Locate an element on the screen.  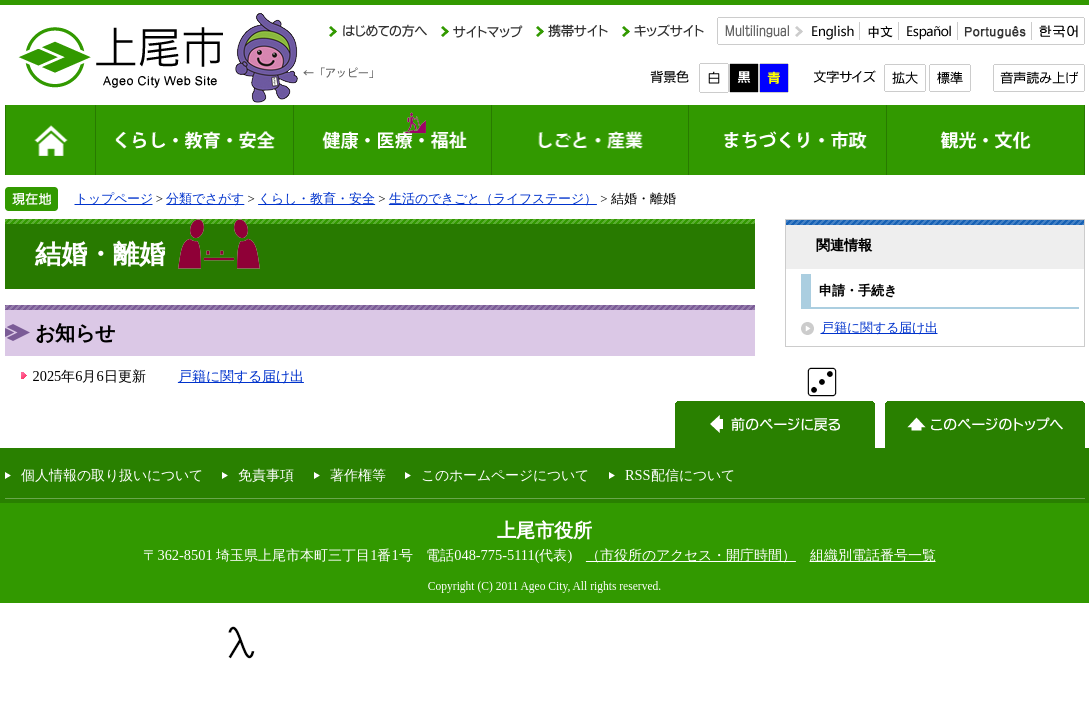
find or join tabletop gaming sessions is located at coordinates (219, 244).